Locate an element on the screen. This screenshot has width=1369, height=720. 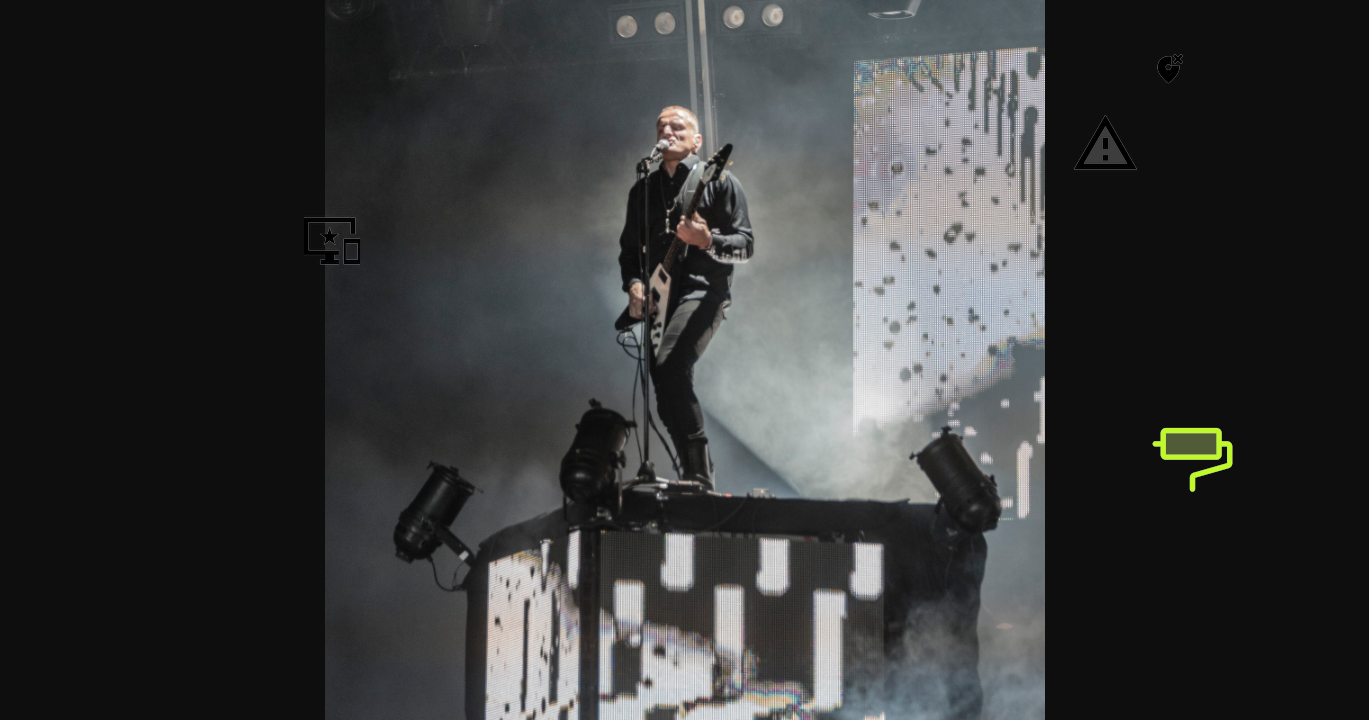
view important or priority devices is located at coordinates (332, 241).